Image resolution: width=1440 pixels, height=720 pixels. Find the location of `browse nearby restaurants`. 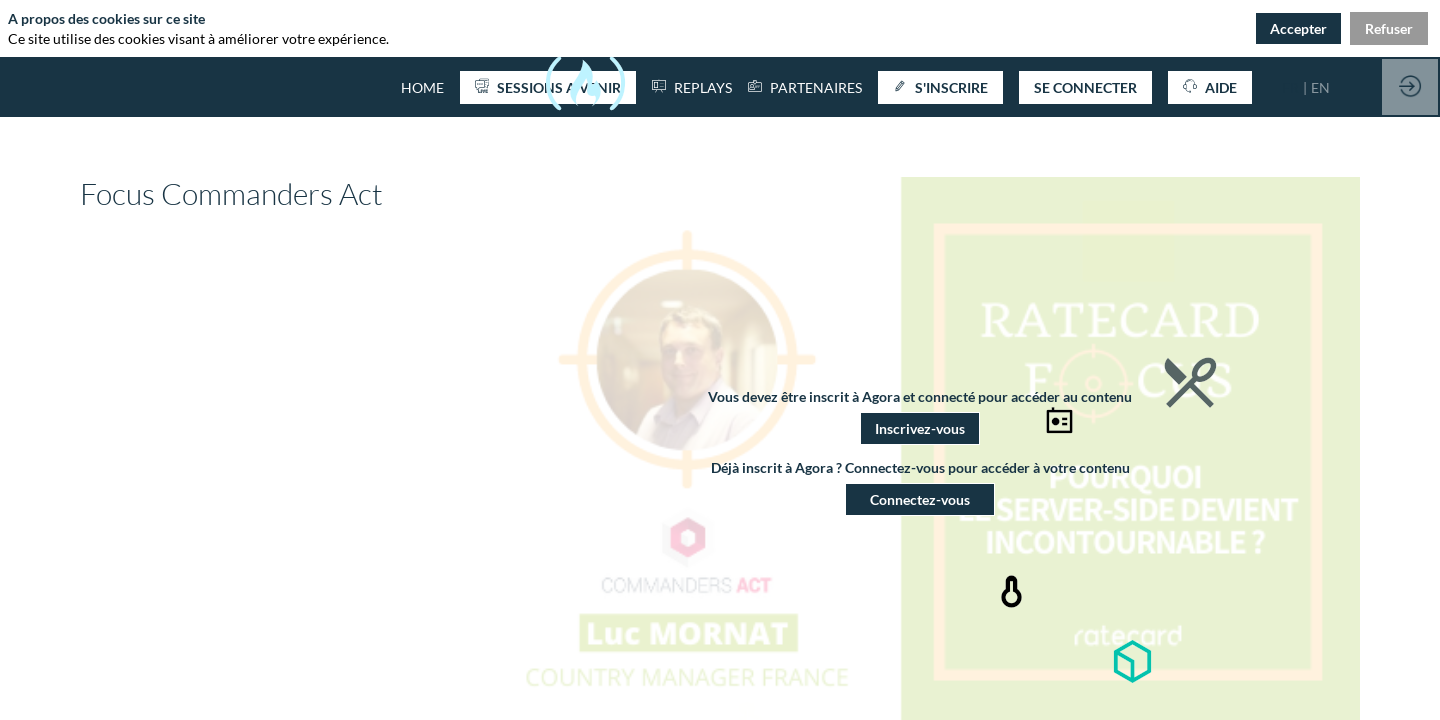

browse nearby restaurants is located at coordinates (1190, 381).